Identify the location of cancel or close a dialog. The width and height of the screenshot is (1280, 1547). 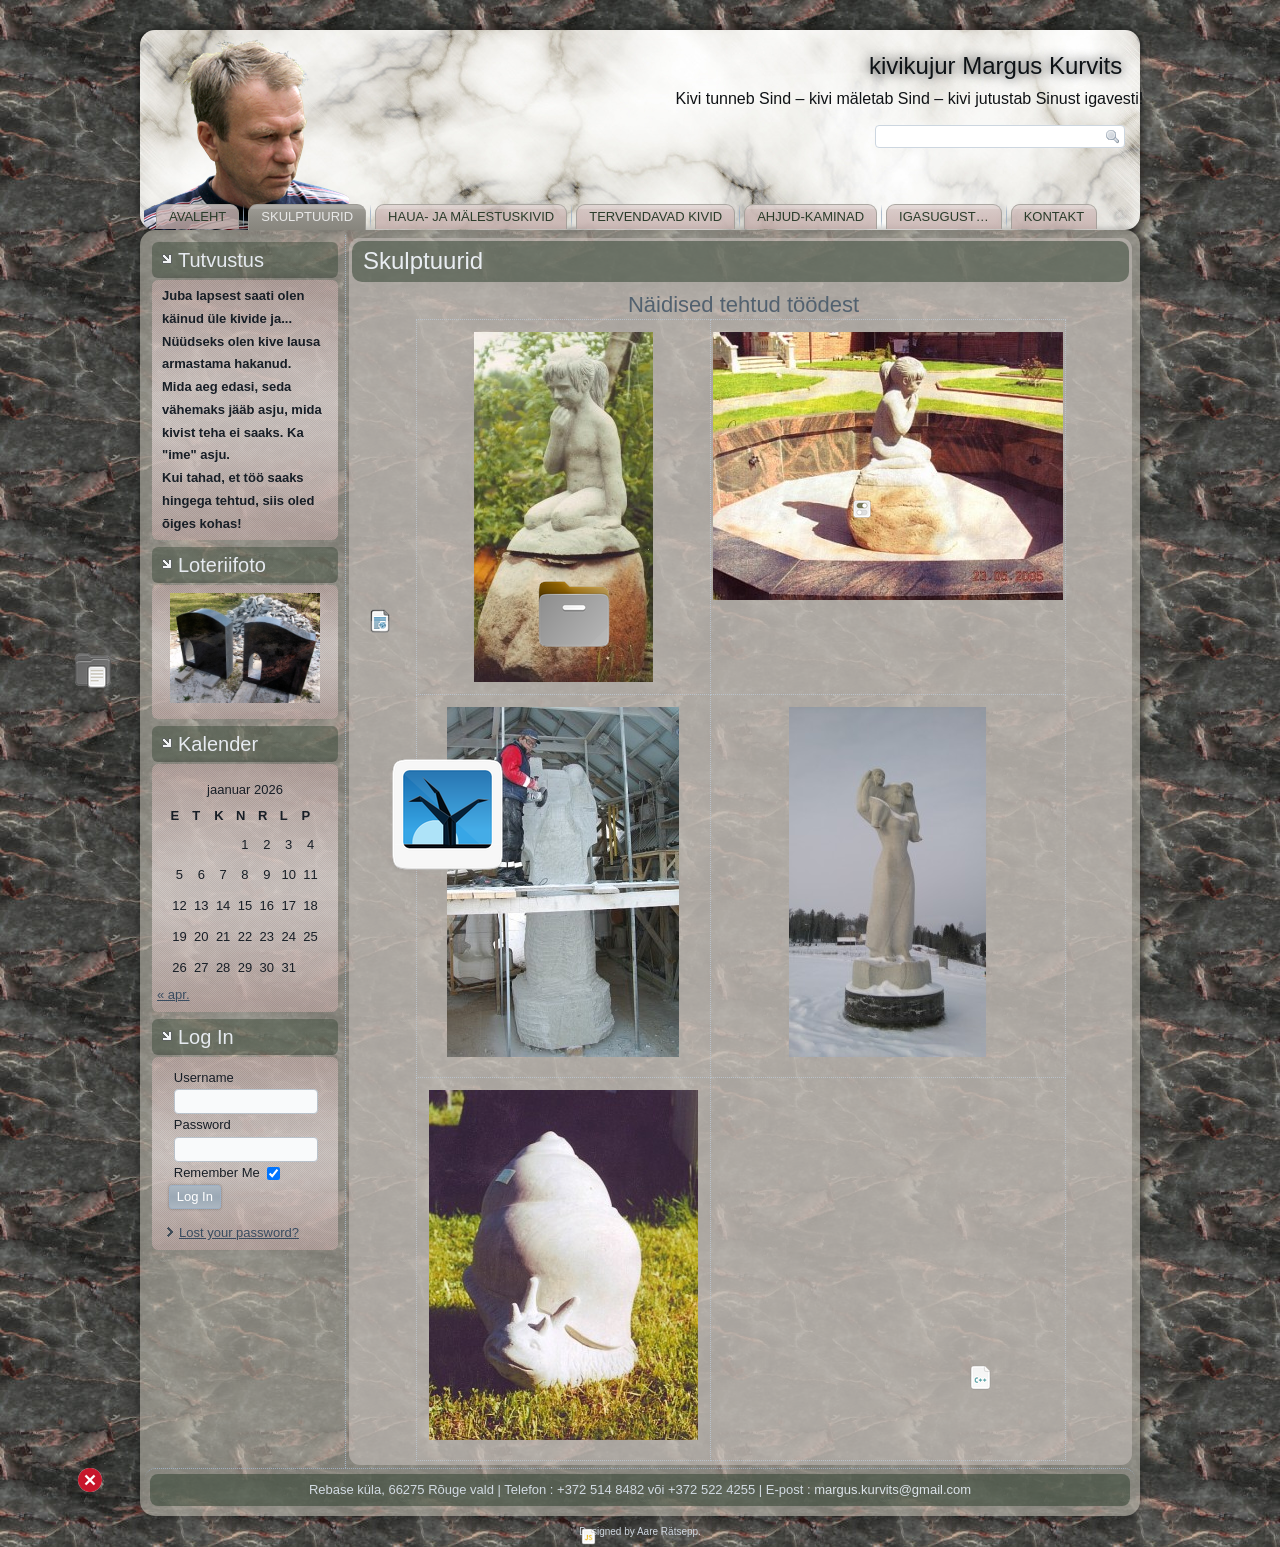
(90, 1480).